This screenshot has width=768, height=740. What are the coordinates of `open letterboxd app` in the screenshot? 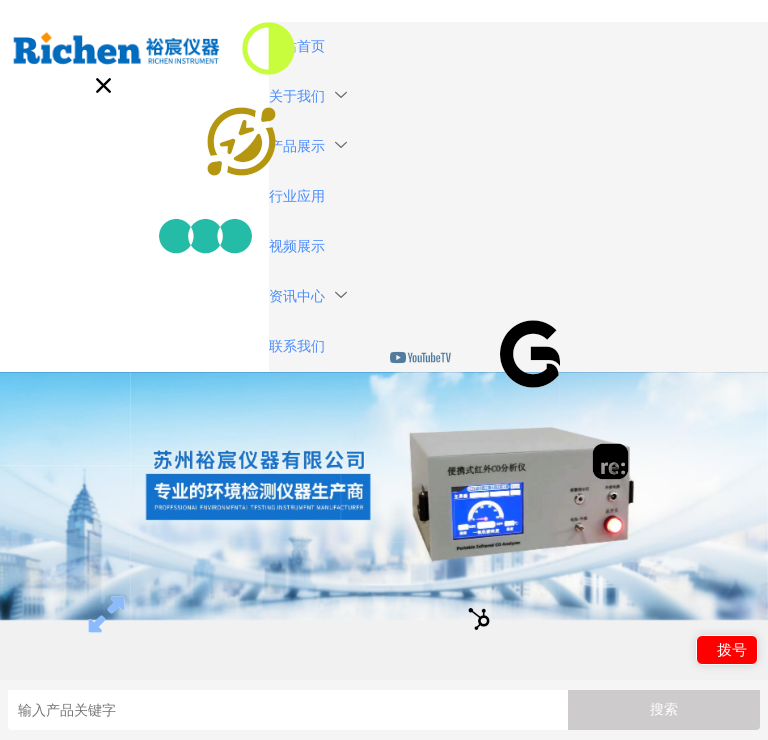 It's located at (205, 237).